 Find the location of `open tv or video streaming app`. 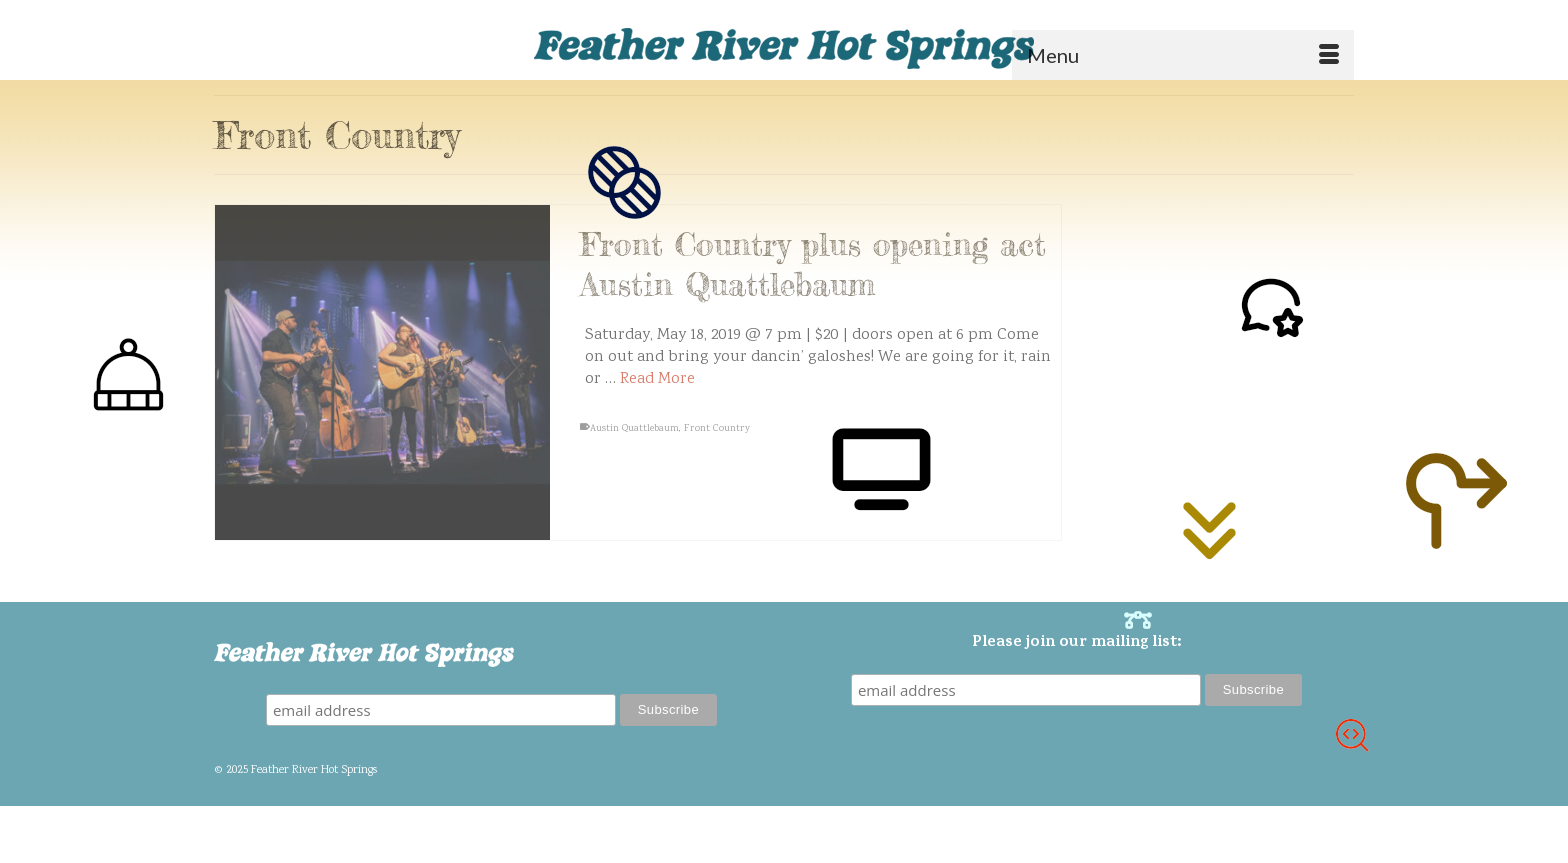

open tv or video streaming app is located at coordinates (881, 466).